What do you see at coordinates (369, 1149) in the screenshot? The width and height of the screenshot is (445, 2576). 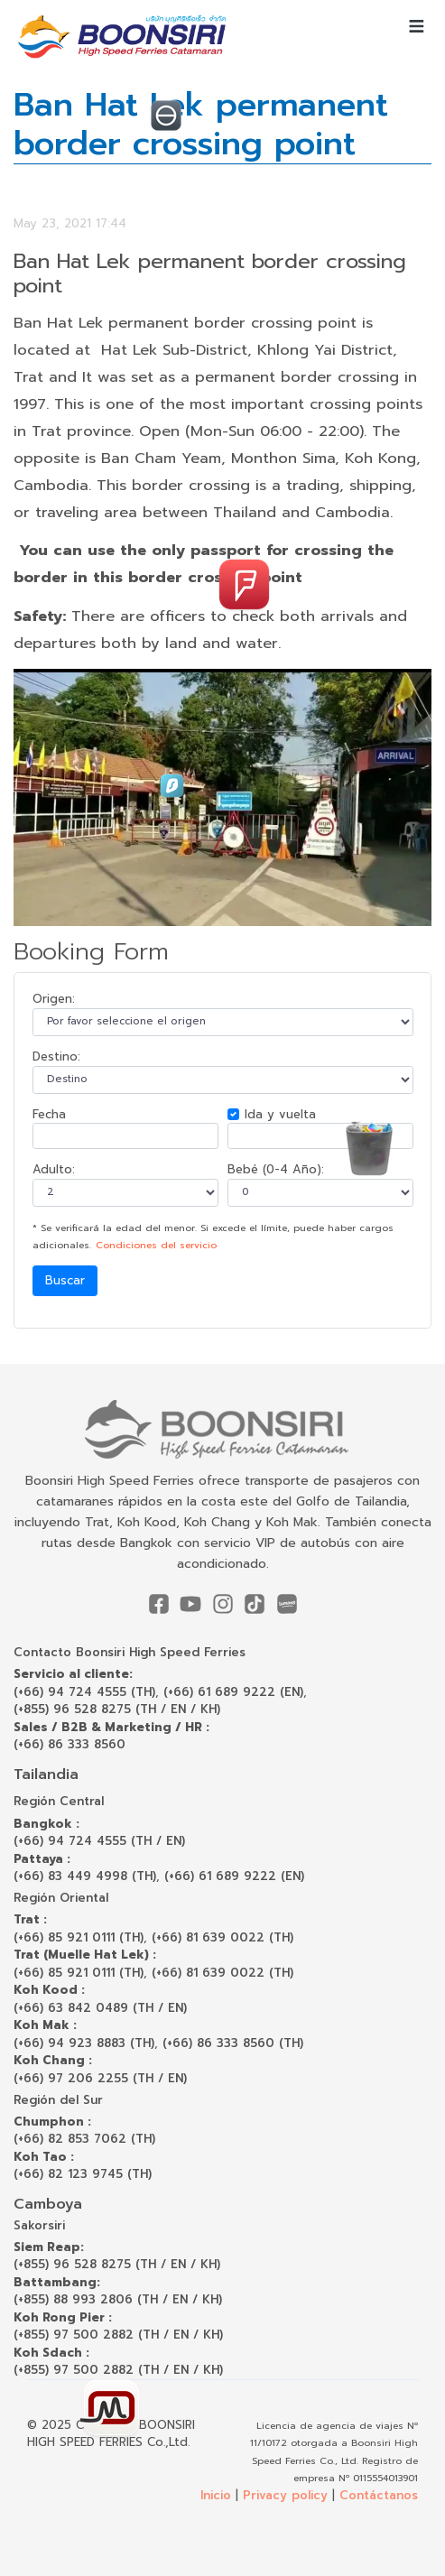 I see `trash bin with items ready to be emptied` at bounding box center [369, 1149].